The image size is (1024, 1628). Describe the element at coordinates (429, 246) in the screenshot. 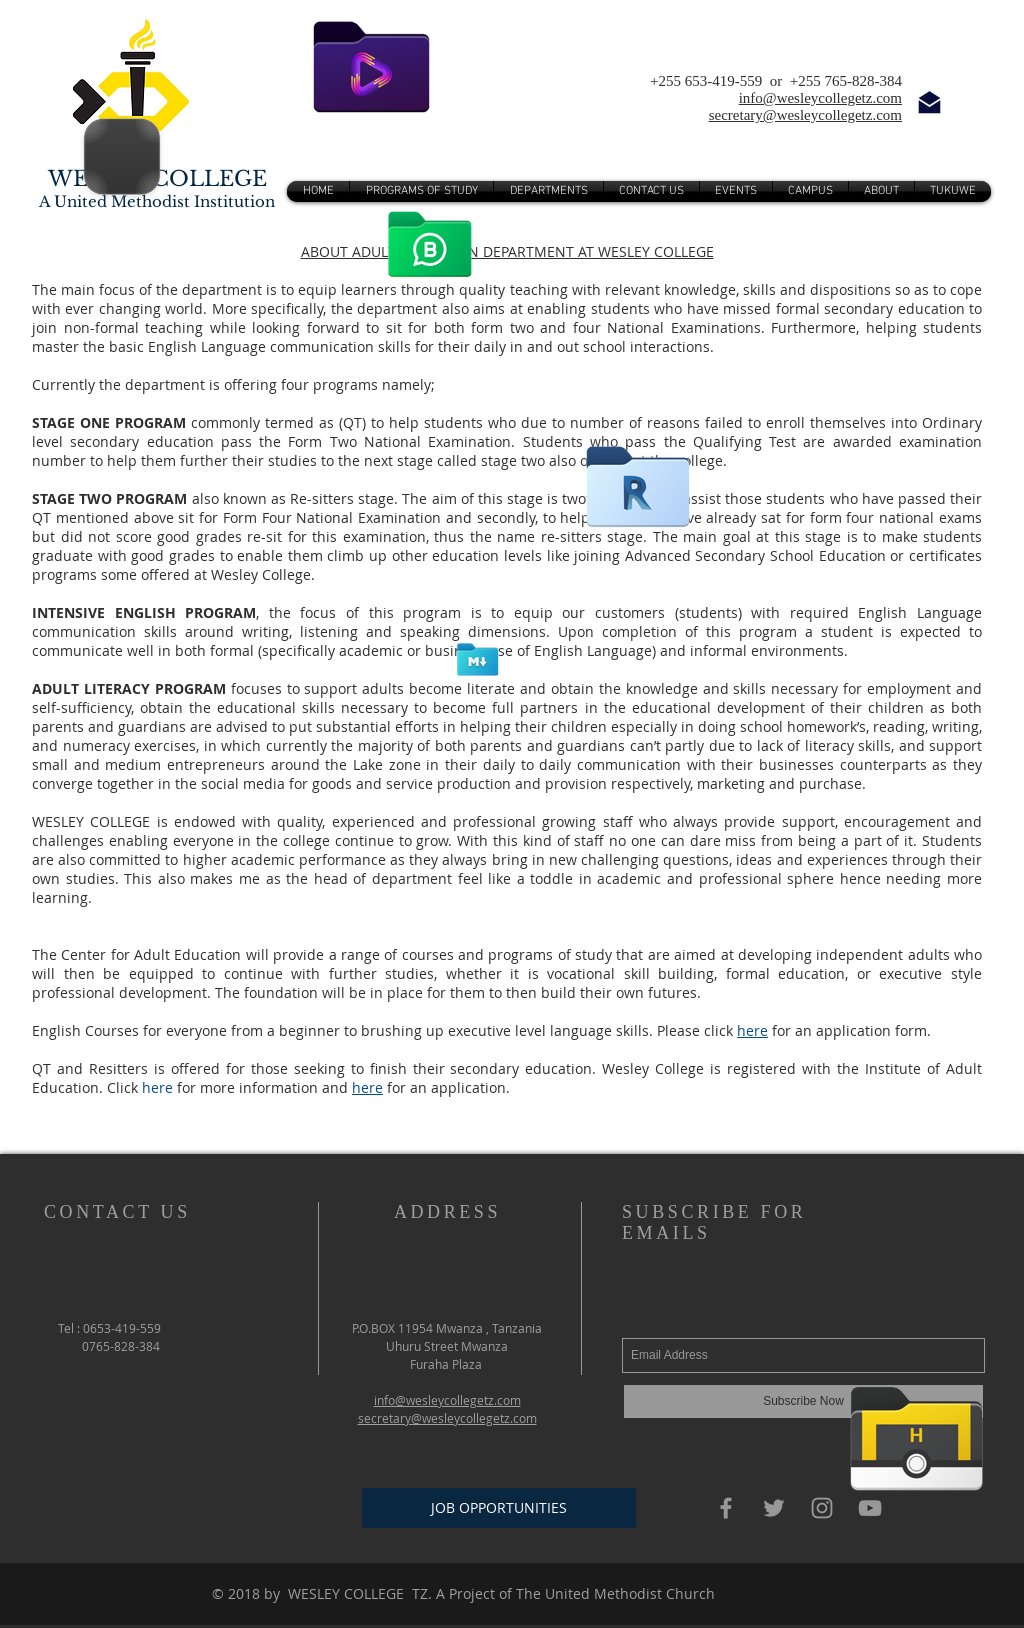

I see `folder containing whatsapp business files and data` at that location.